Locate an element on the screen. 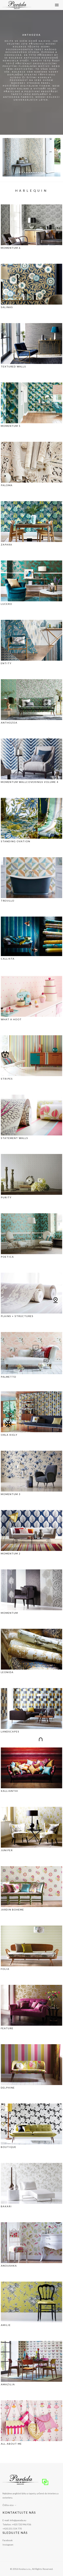  toggle air conditioning or cooling mode is located at coordinates (8, 1424).